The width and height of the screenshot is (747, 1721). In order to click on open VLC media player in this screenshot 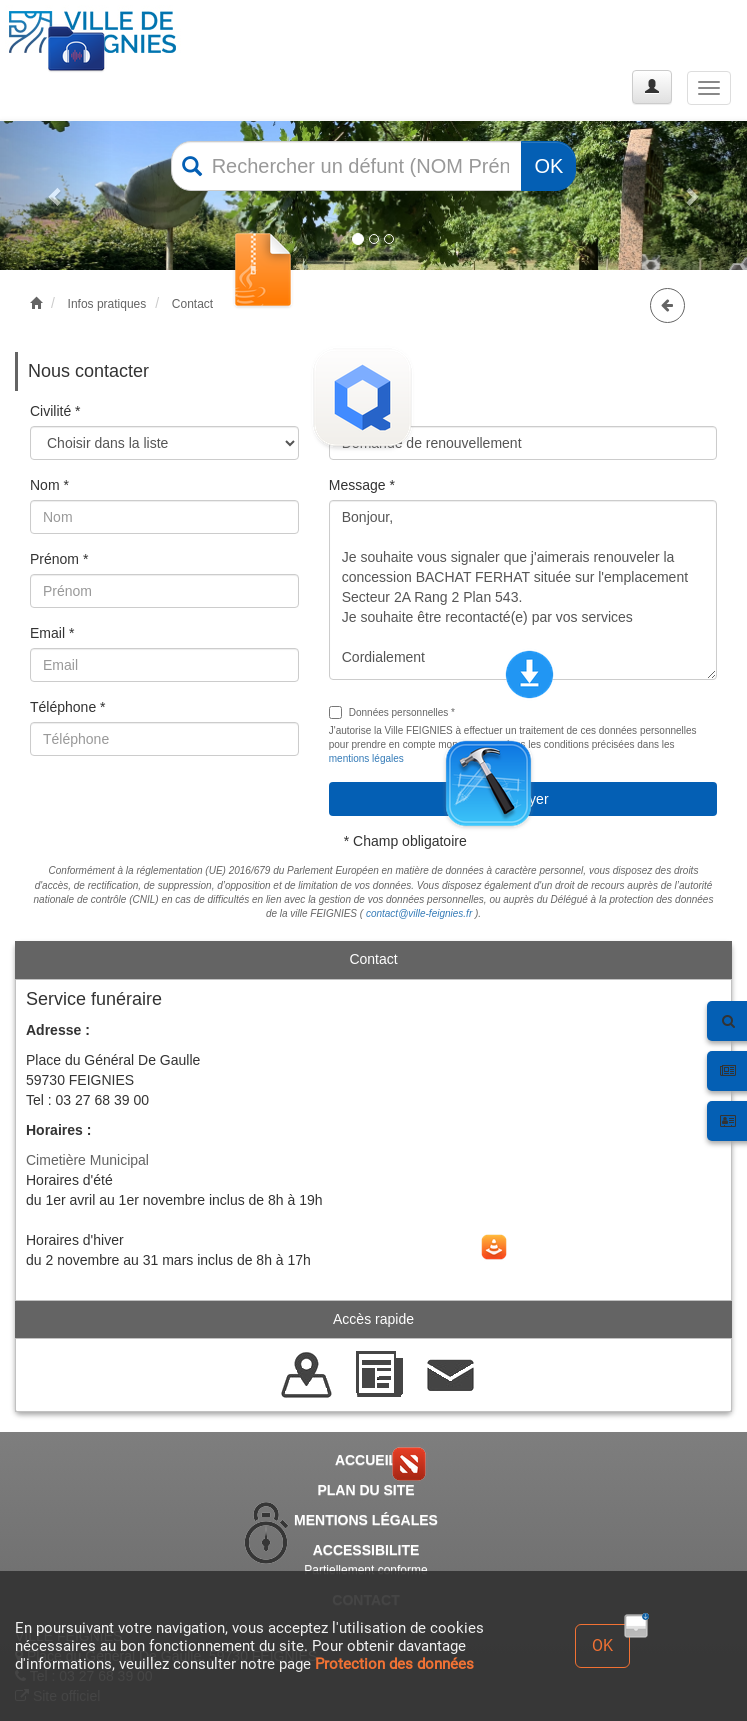, I will do `click(494, 1247)`.